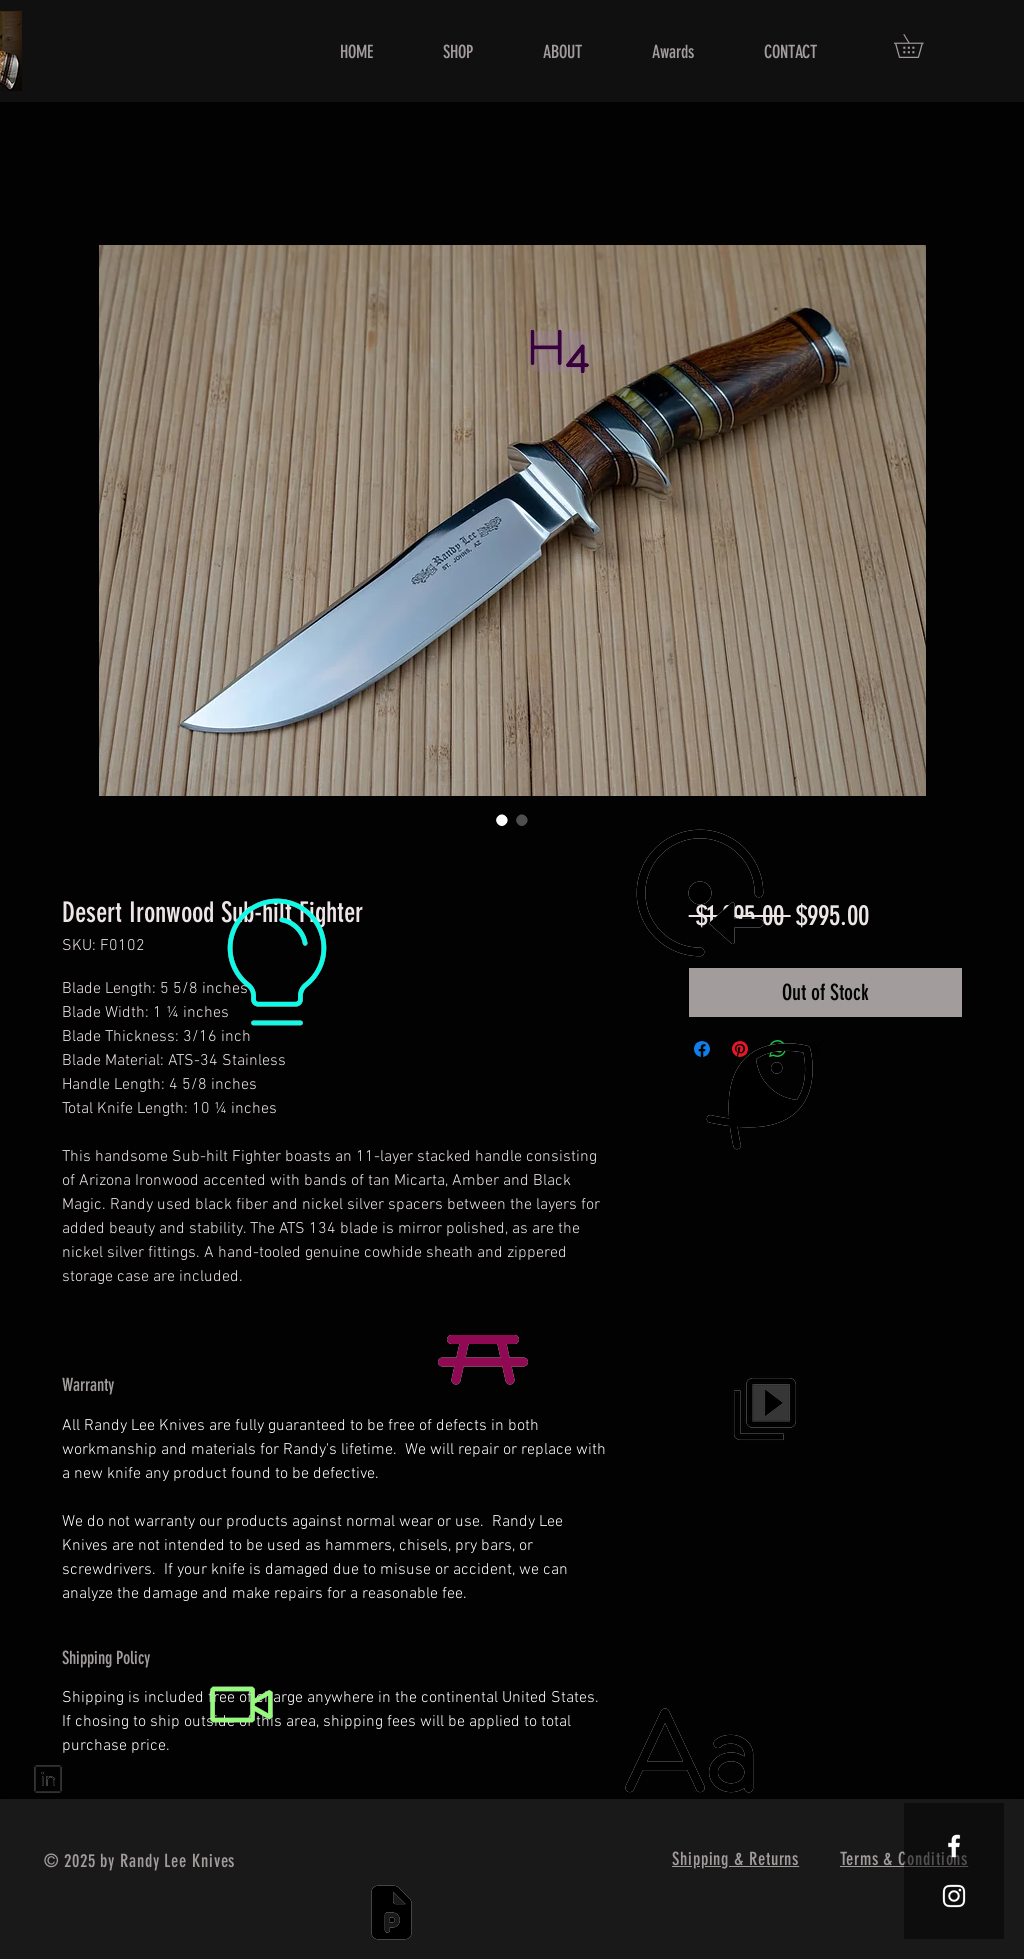 Image resolution: width=1024 pixels, height=1959 pixels. I want to click on browse seafood or fish-related content, so click(763, 1092).